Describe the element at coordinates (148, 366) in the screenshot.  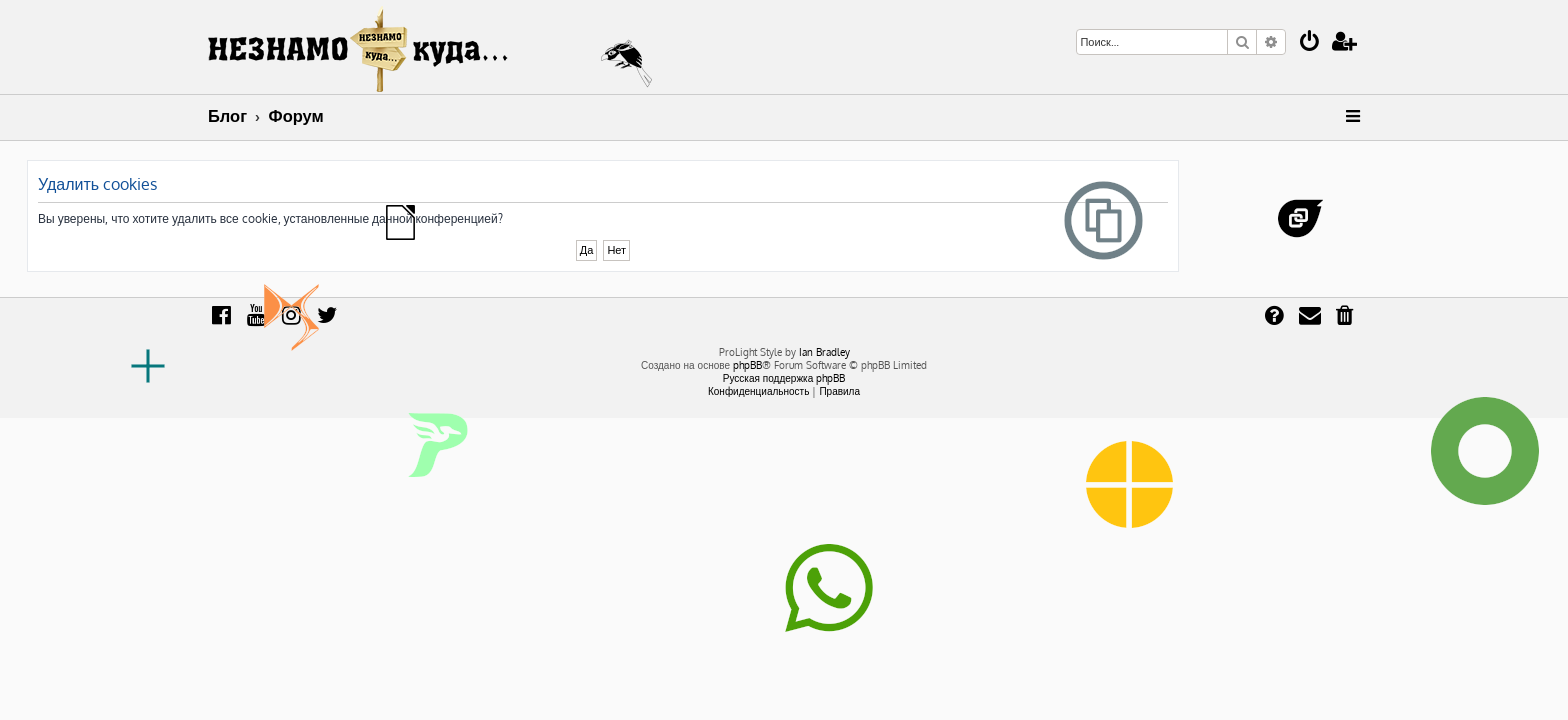
I see `add a new item` at that location.